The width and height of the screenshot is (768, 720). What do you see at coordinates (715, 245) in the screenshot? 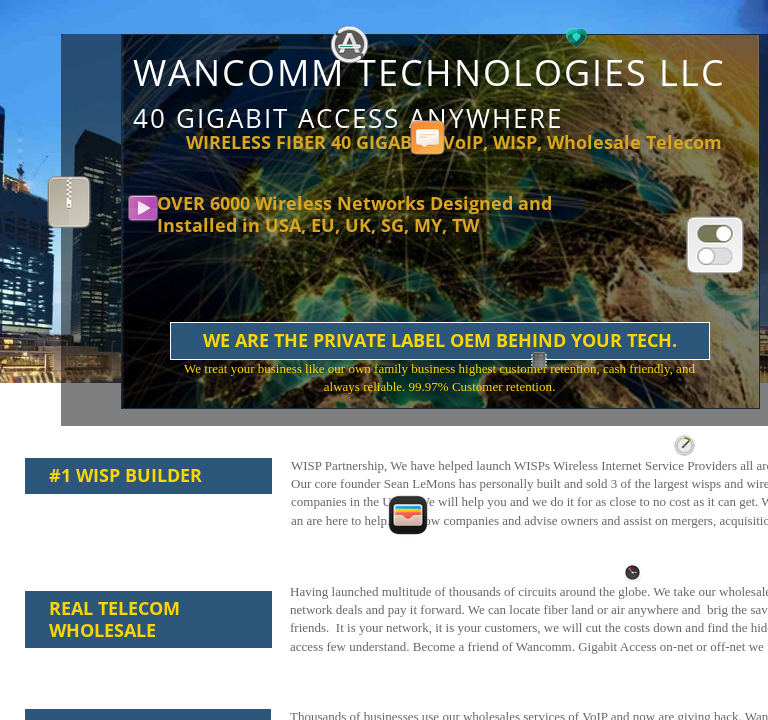
I see `access system settings or preferences` at bounding box center [715, 245].